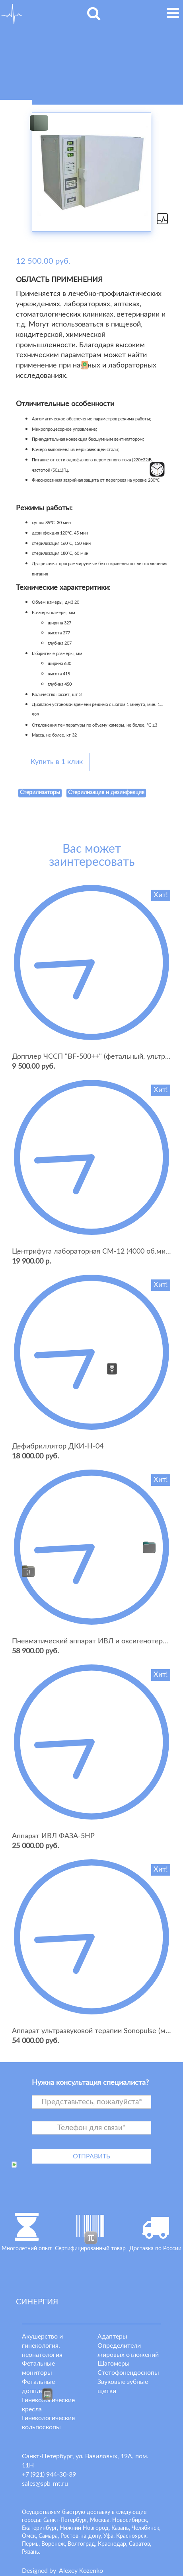 This screenshot has height=2576, width=183. What do you see at coordinates (28, 1571) in the screenshot?
I see `open templates folder` at bounding box center [28, 1571].